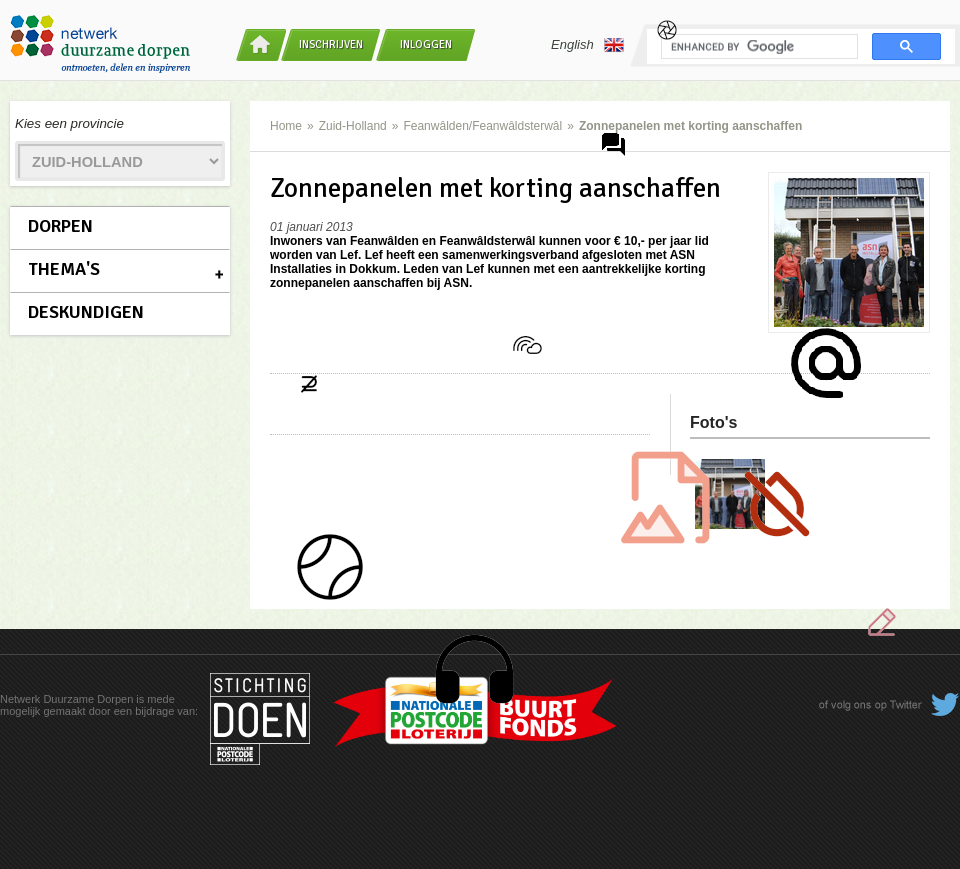  Describe the element at coordinates (881, 622) in the screenshot. I see `edit text or content` at that location.